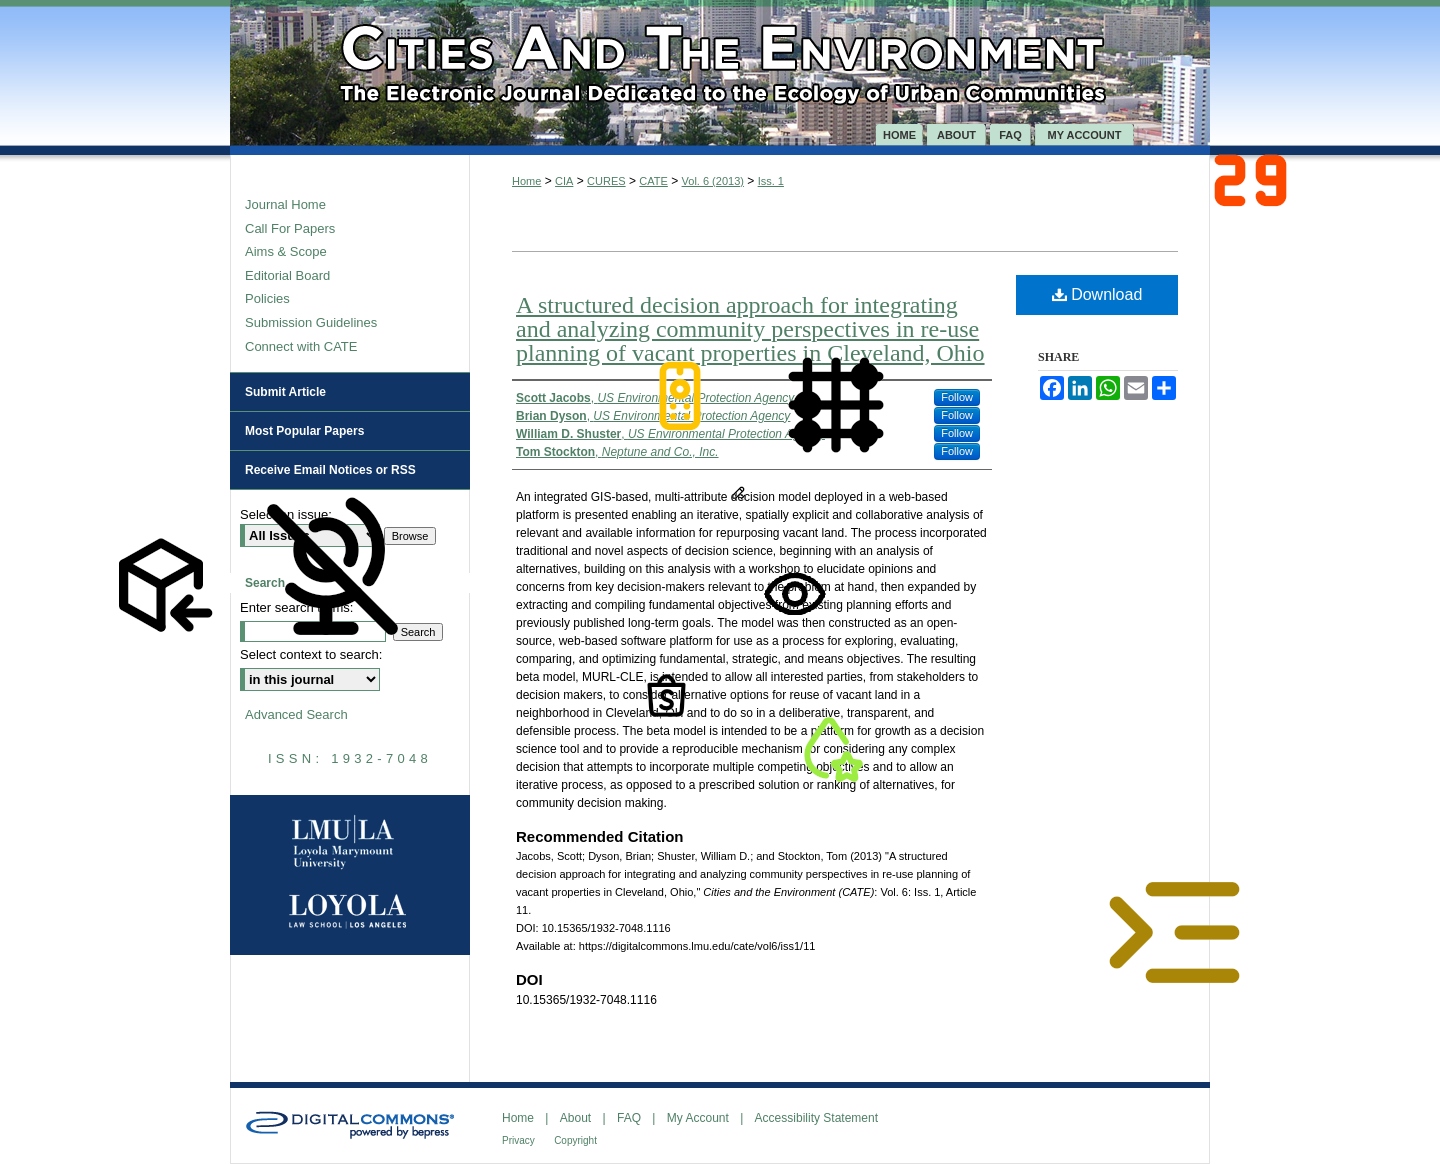 The image size is (1440, 1164). What do you see at coordinates (1174, 932) in the screenshot?
I see `increase text indentation` at bounding box center [1174, 932].